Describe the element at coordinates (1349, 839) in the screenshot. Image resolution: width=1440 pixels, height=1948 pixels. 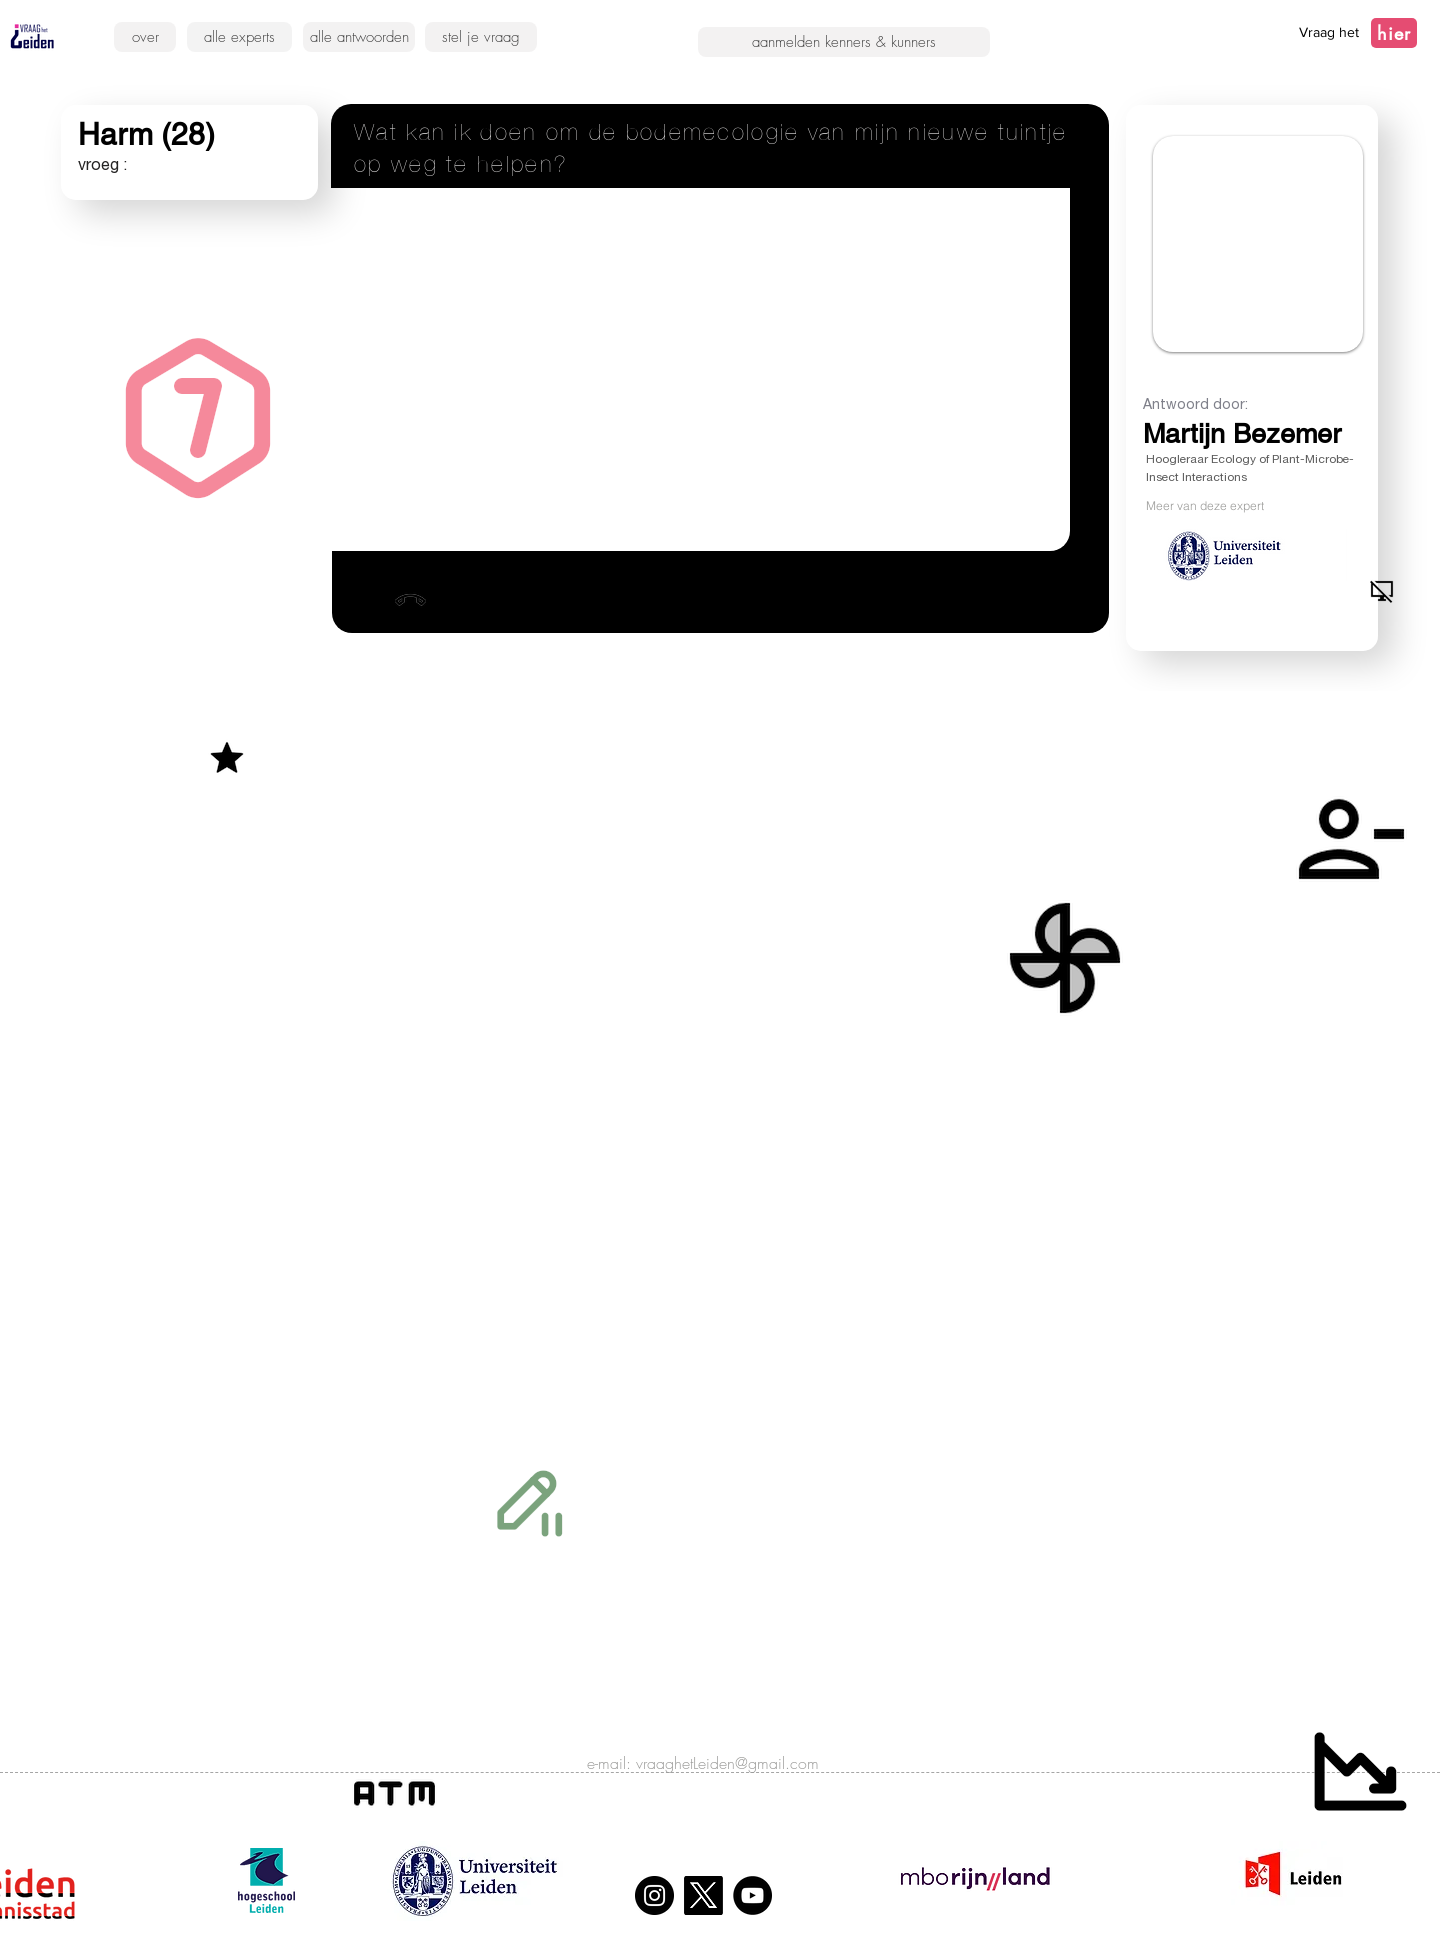
I see `remove a contact or friend` at that location.